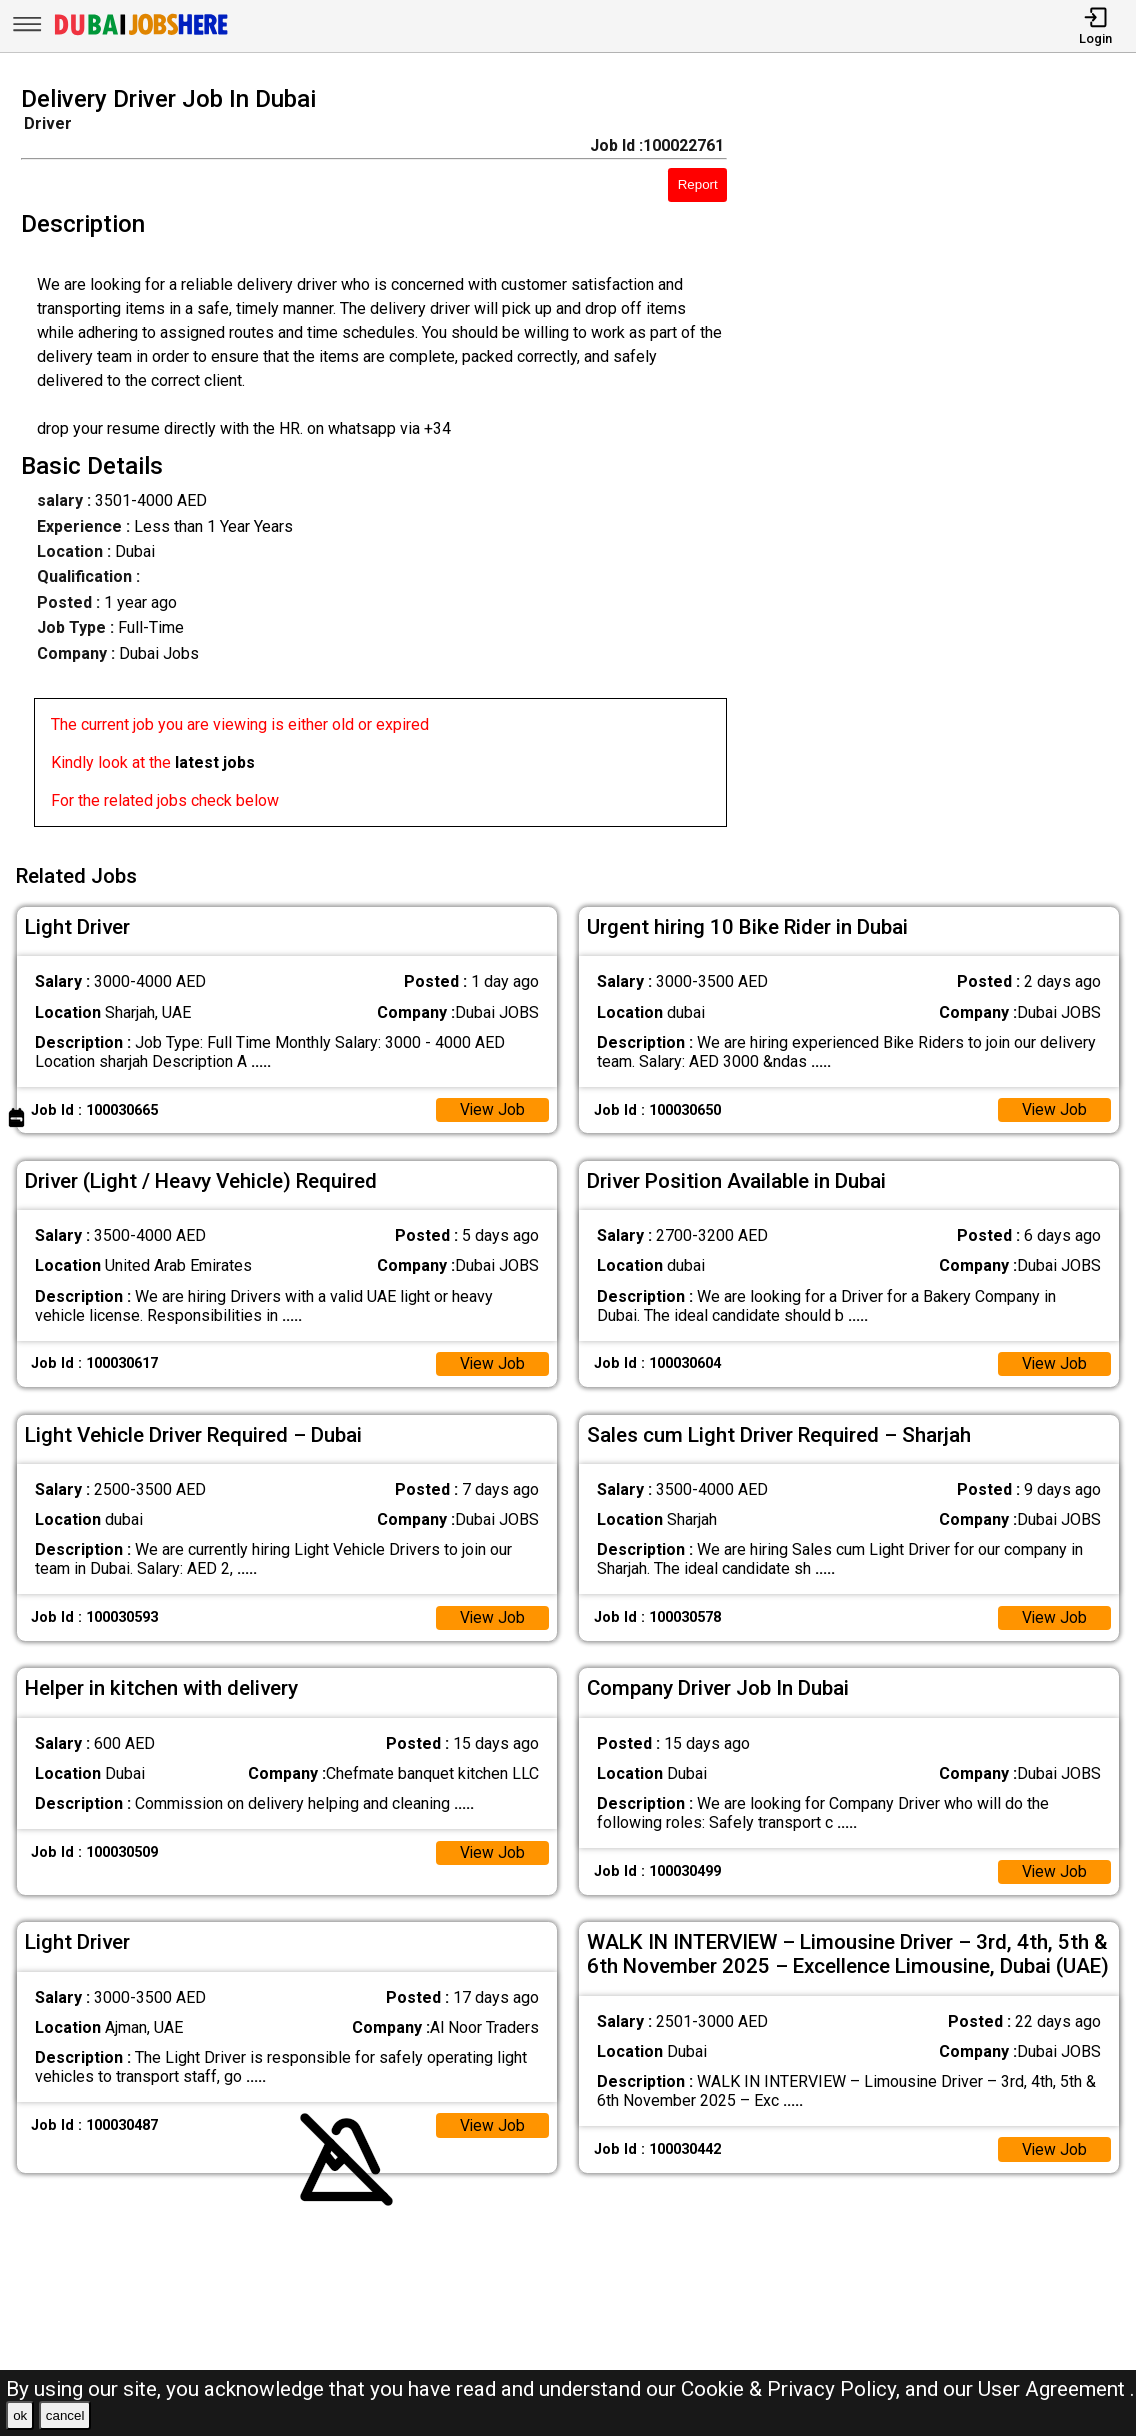 The width and height of the screenshot is (1136, 2436). I want to click on access your backpack or bag inventory, so click(16, 1117).